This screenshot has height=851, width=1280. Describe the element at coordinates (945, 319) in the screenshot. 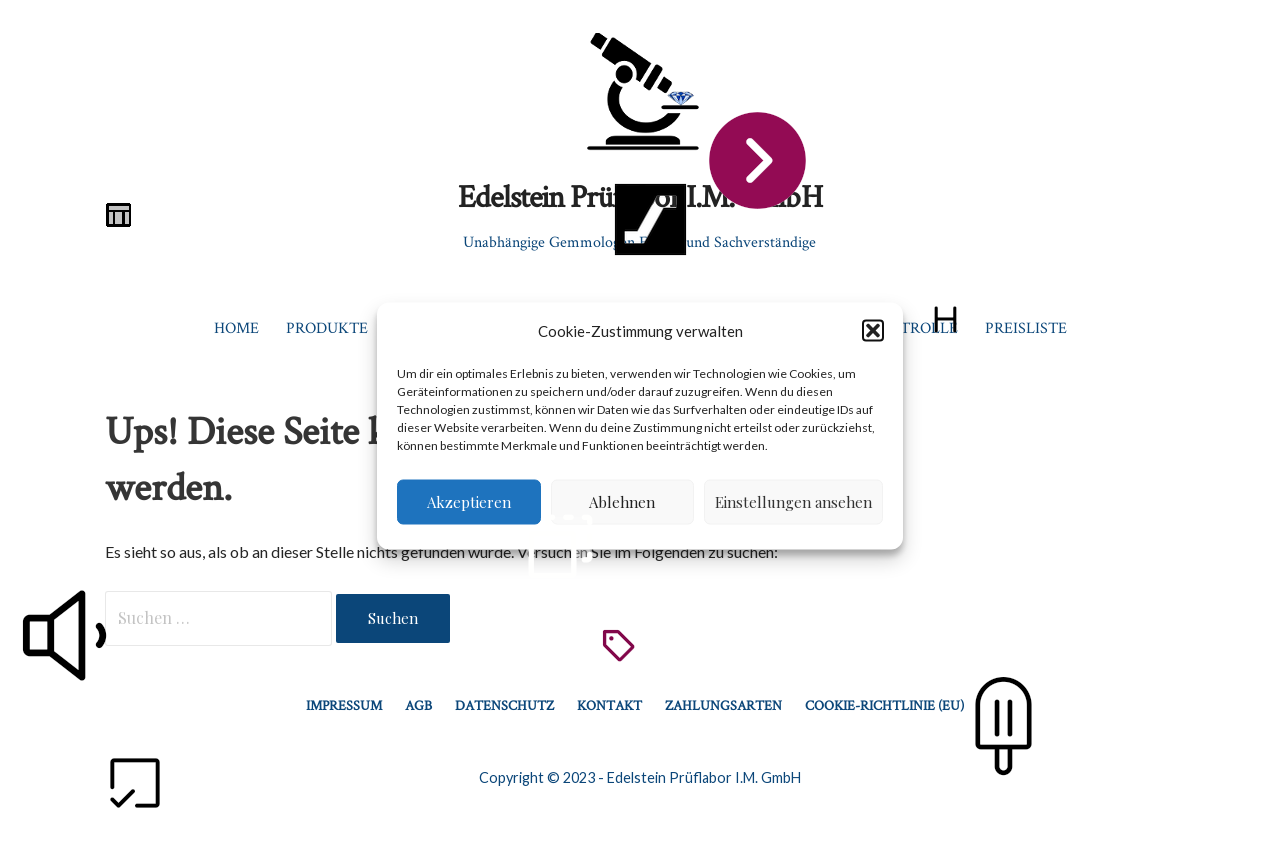

I see `insert a heading in a text editor` at that location.